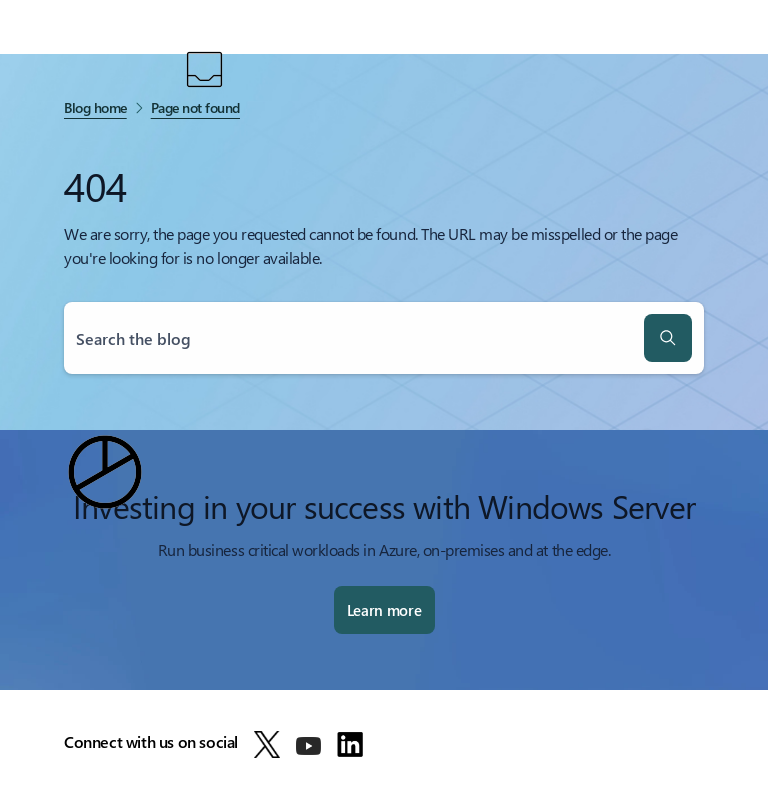 Image resolution: width=768 pixels, height=794 pixels. Describe the element at coordinates (204, 69) in the screenshot. I see `access inbox or incoming items` at that location.